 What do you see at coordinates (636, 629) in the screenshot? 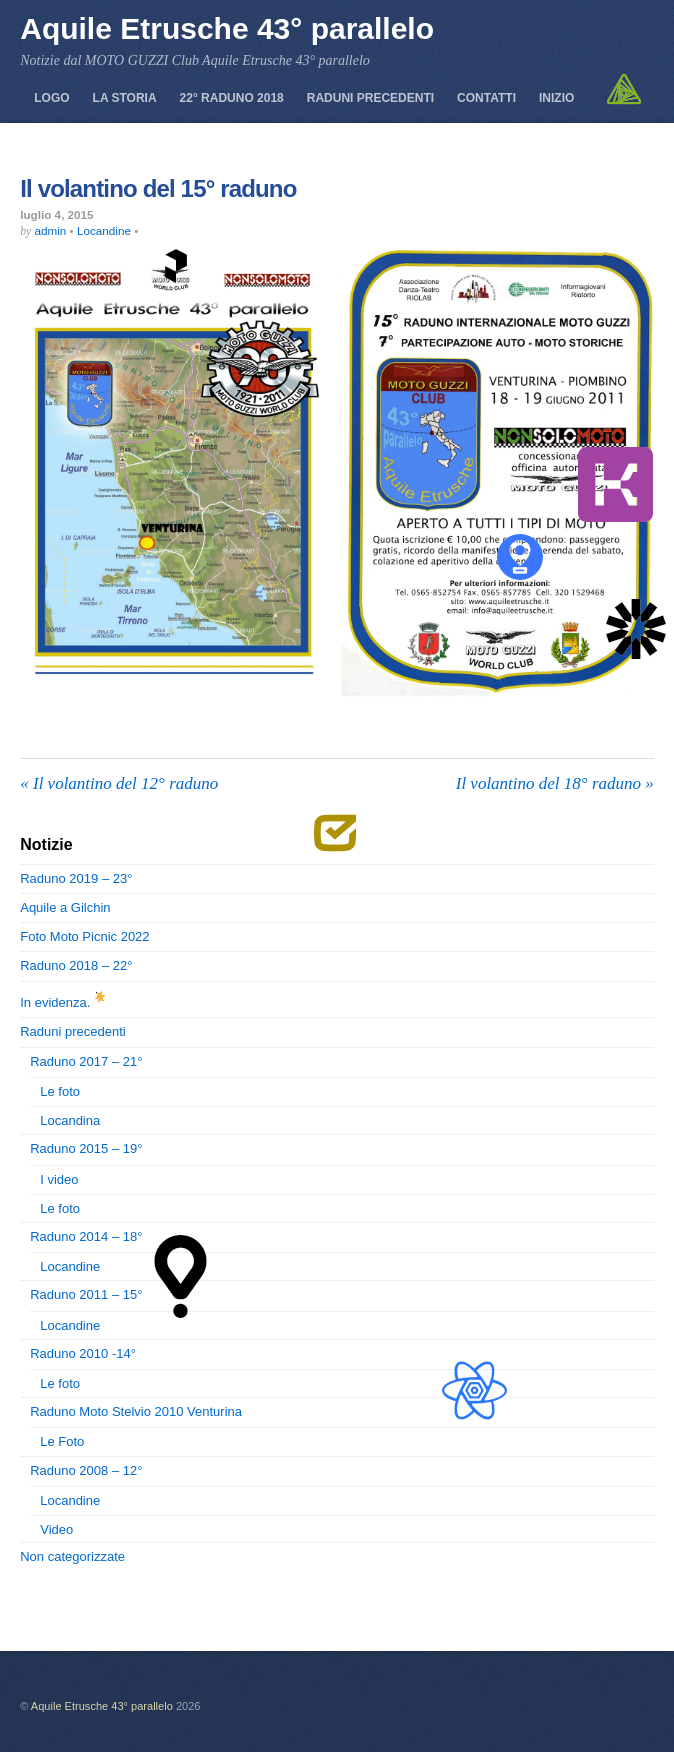
I see `JSON Web Tokens (JWT) technology or integration` at bounding box center [636, 629].